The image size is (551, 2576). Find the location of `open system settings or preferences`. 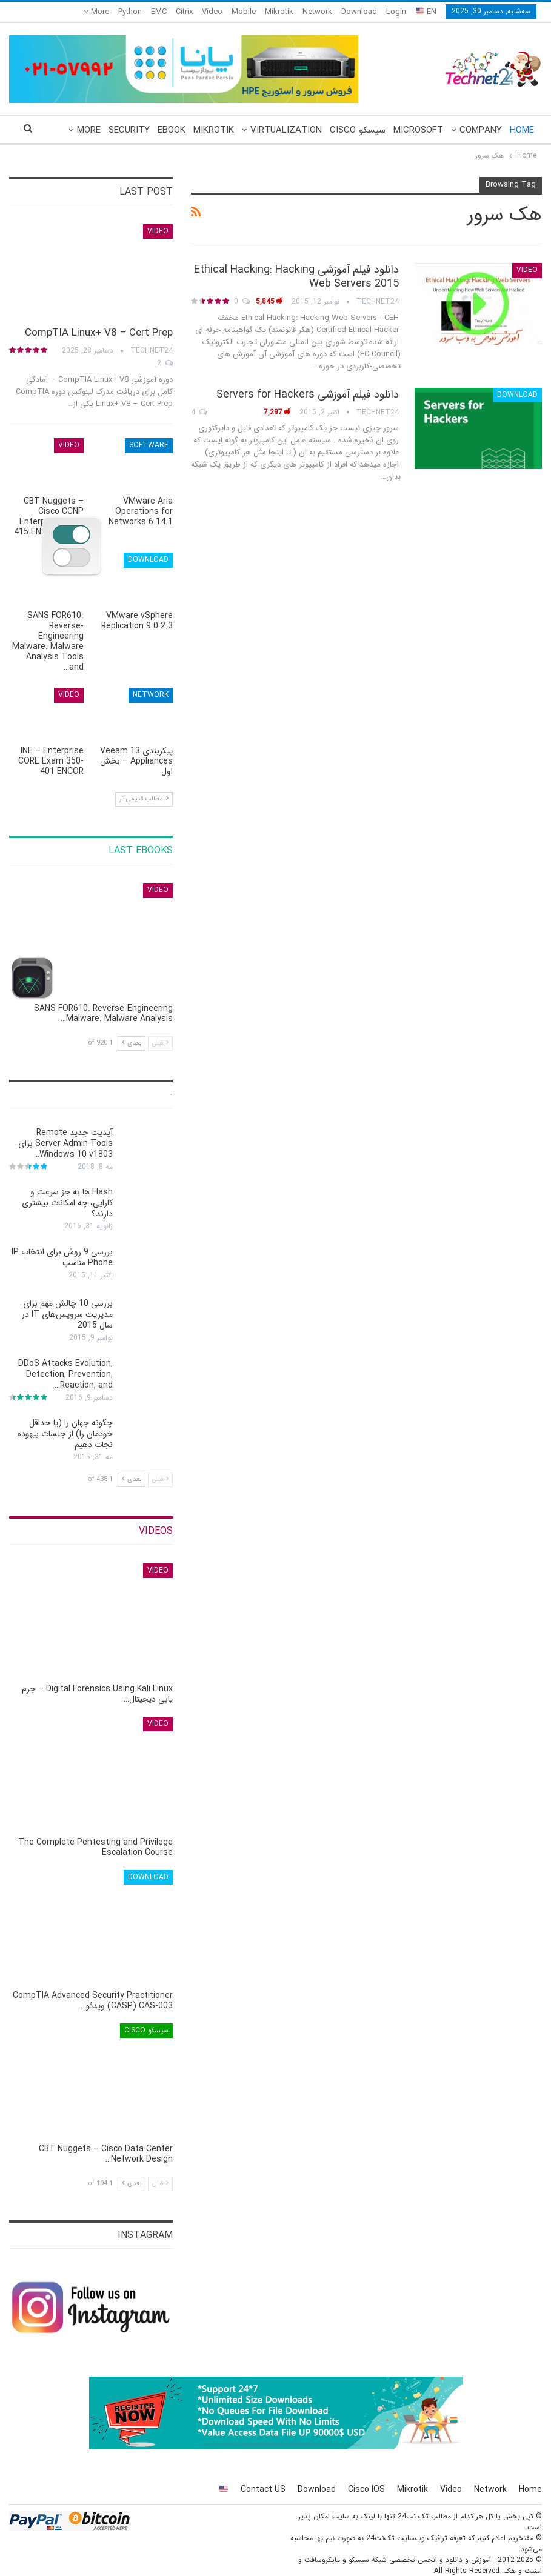

open system settings or preferences is located at coordinates (72, 546).